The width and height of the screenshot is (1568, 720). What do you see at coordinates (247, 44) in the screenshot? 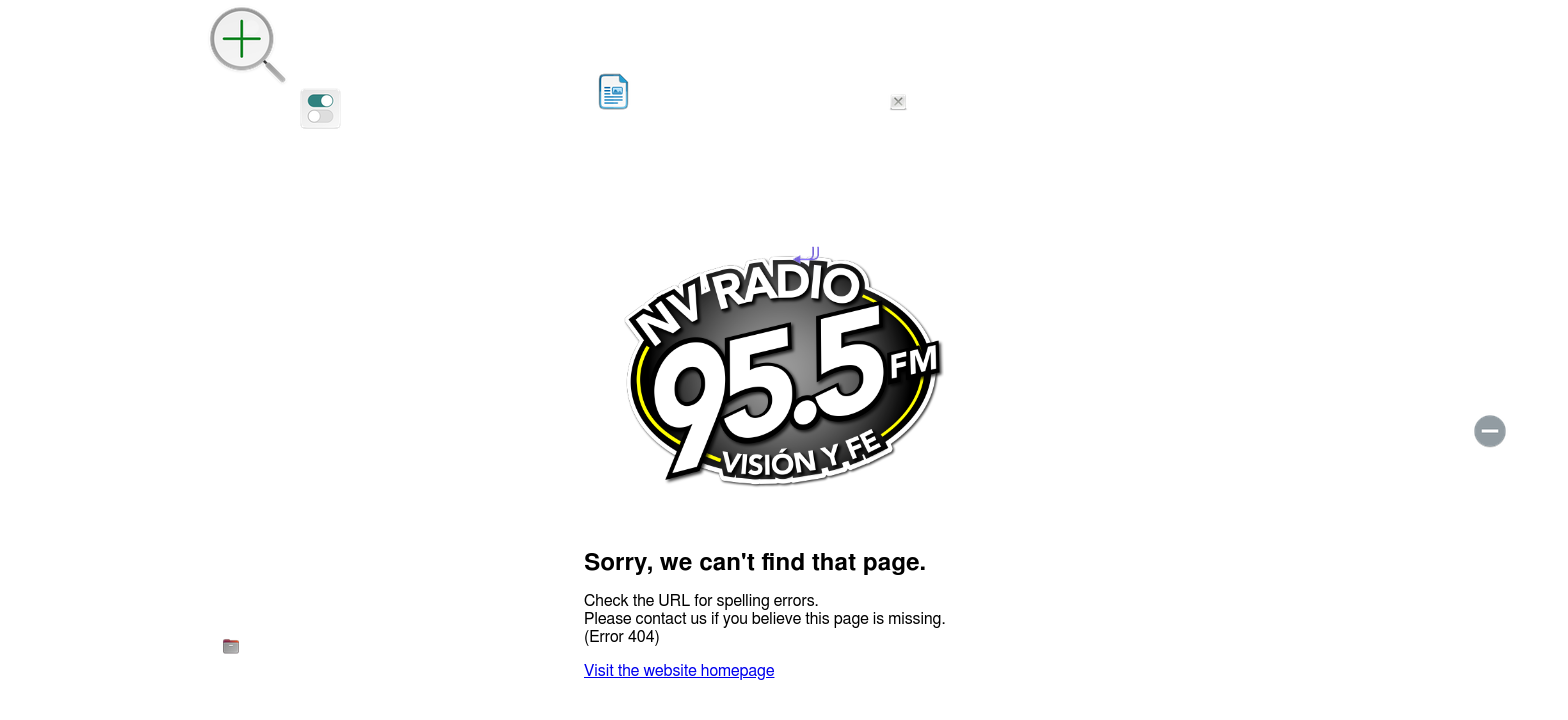
I see `zoom to fit content within the visible area` at bounding box center [247, 44].